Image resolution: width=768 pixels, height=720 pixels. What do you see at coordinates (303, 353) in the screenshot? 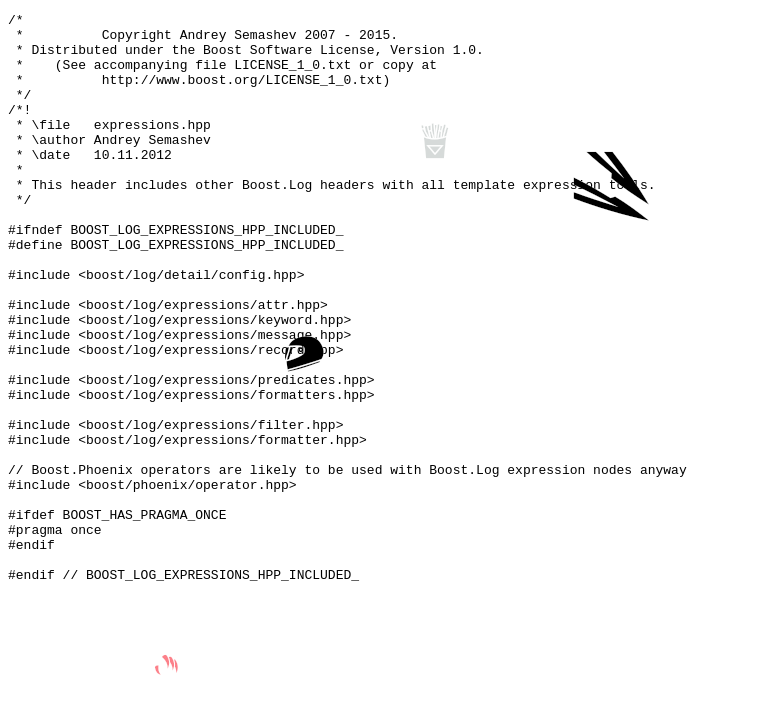
I see `select motorcycle helmet gear` at bounding box center [303, 353].